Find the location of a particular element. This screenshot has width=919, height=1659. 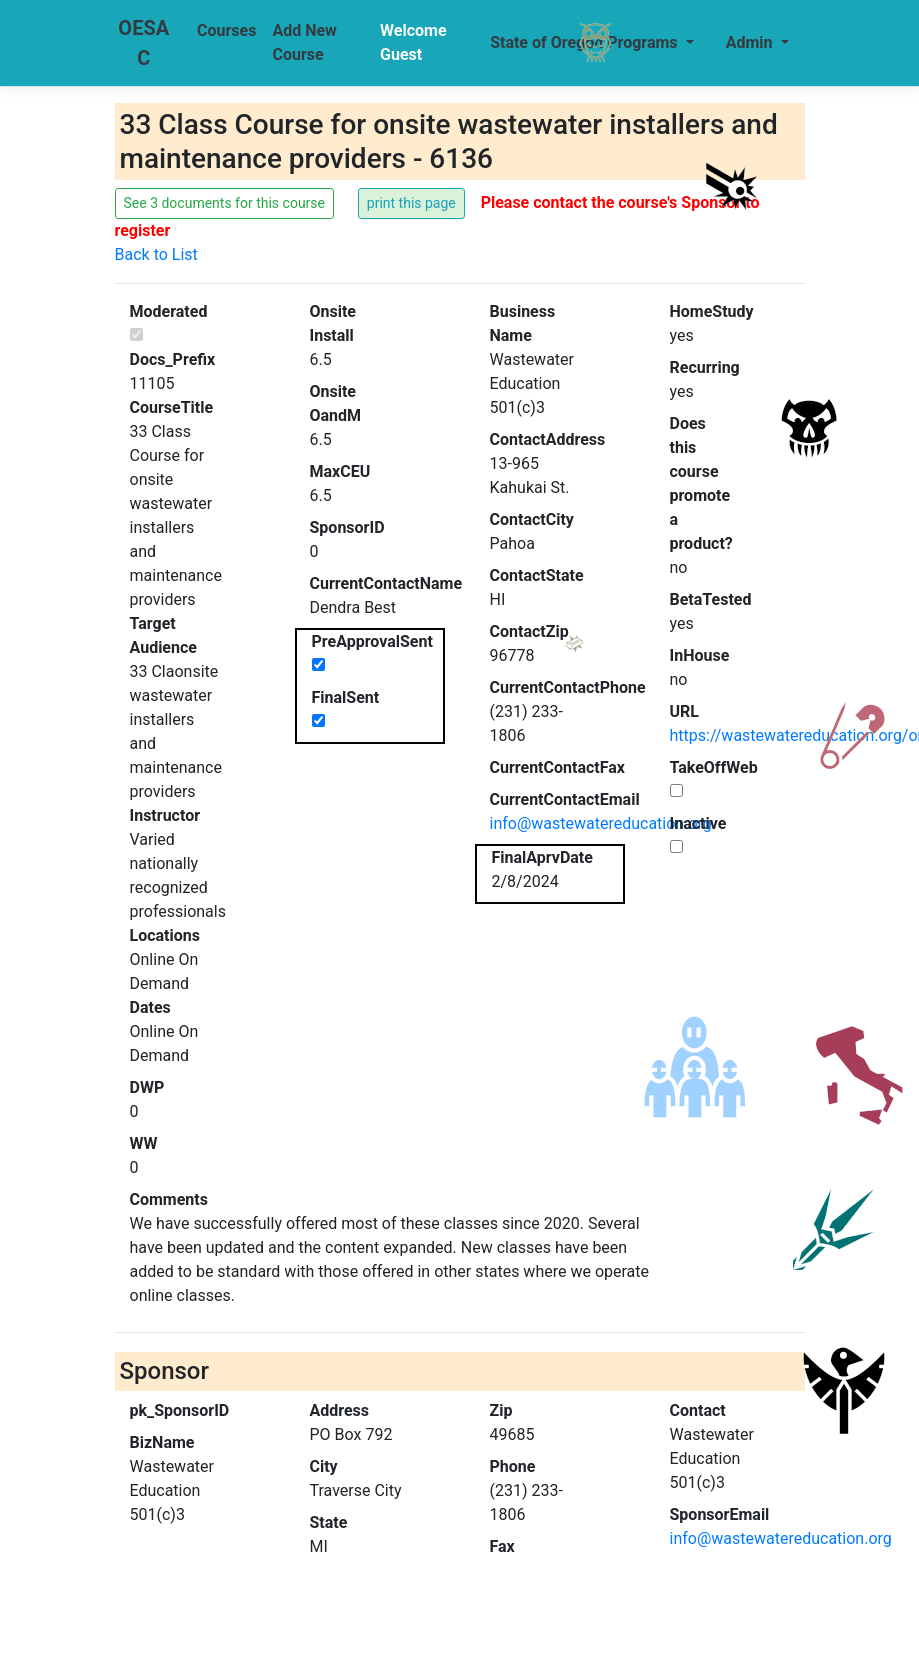

select italy as your country or region is located at coordinates (859, 1075).